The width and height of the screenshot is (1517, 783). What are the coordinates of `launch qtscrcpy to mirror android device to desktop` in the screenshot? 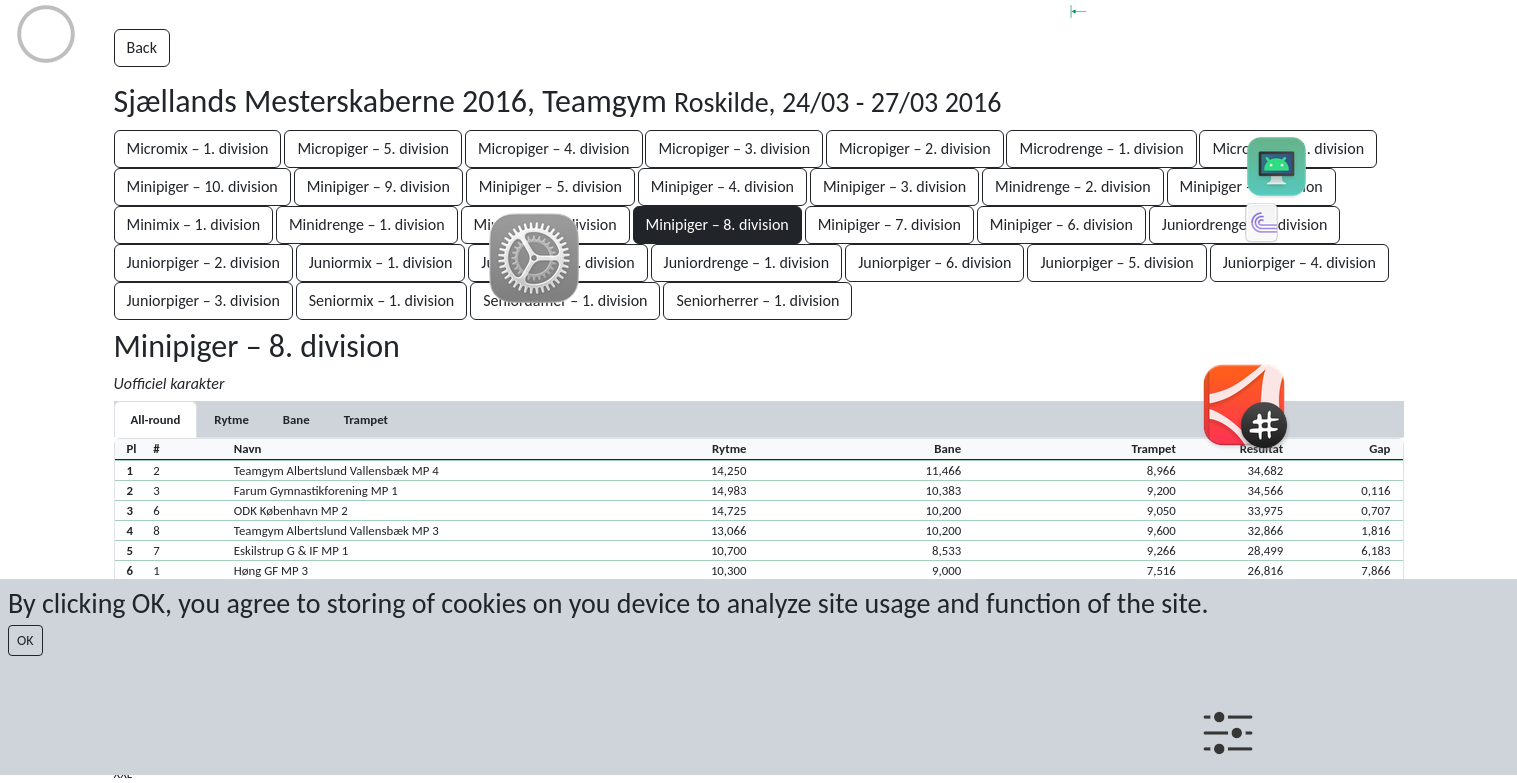 It's located at (1276, 166).